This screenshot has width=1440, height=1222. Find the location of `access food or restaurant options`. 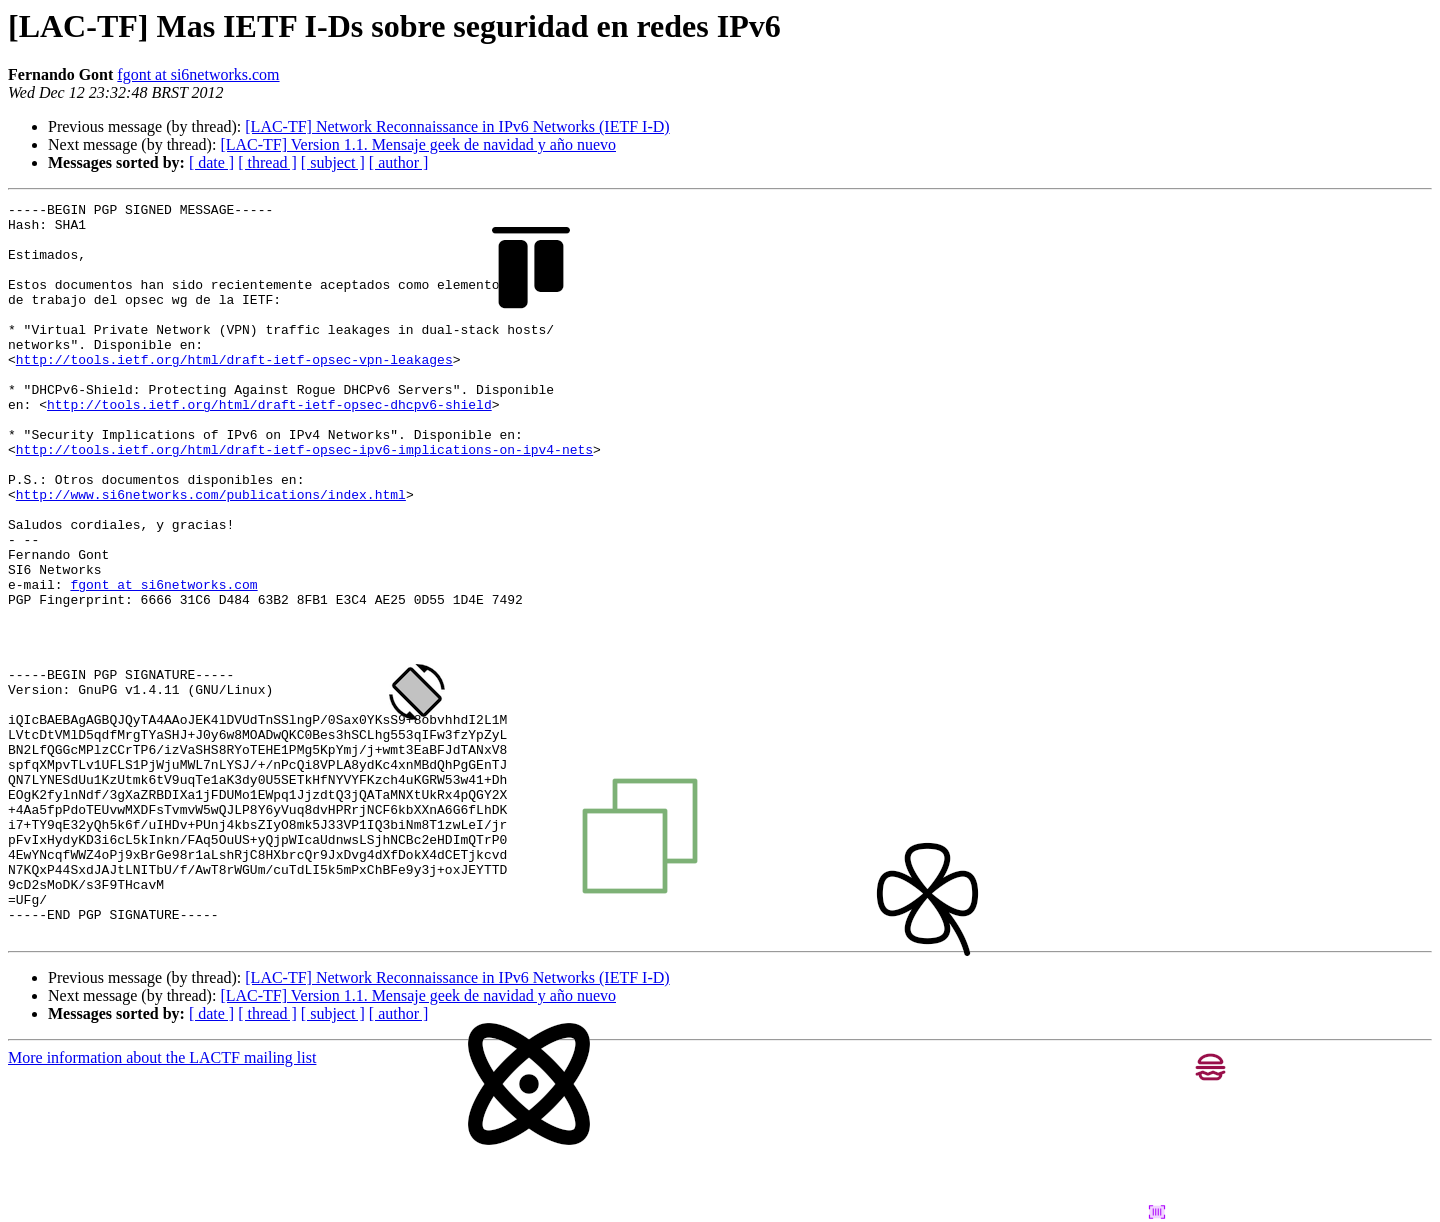

access food or restaurant options is located at coordinates (1210, 1067).